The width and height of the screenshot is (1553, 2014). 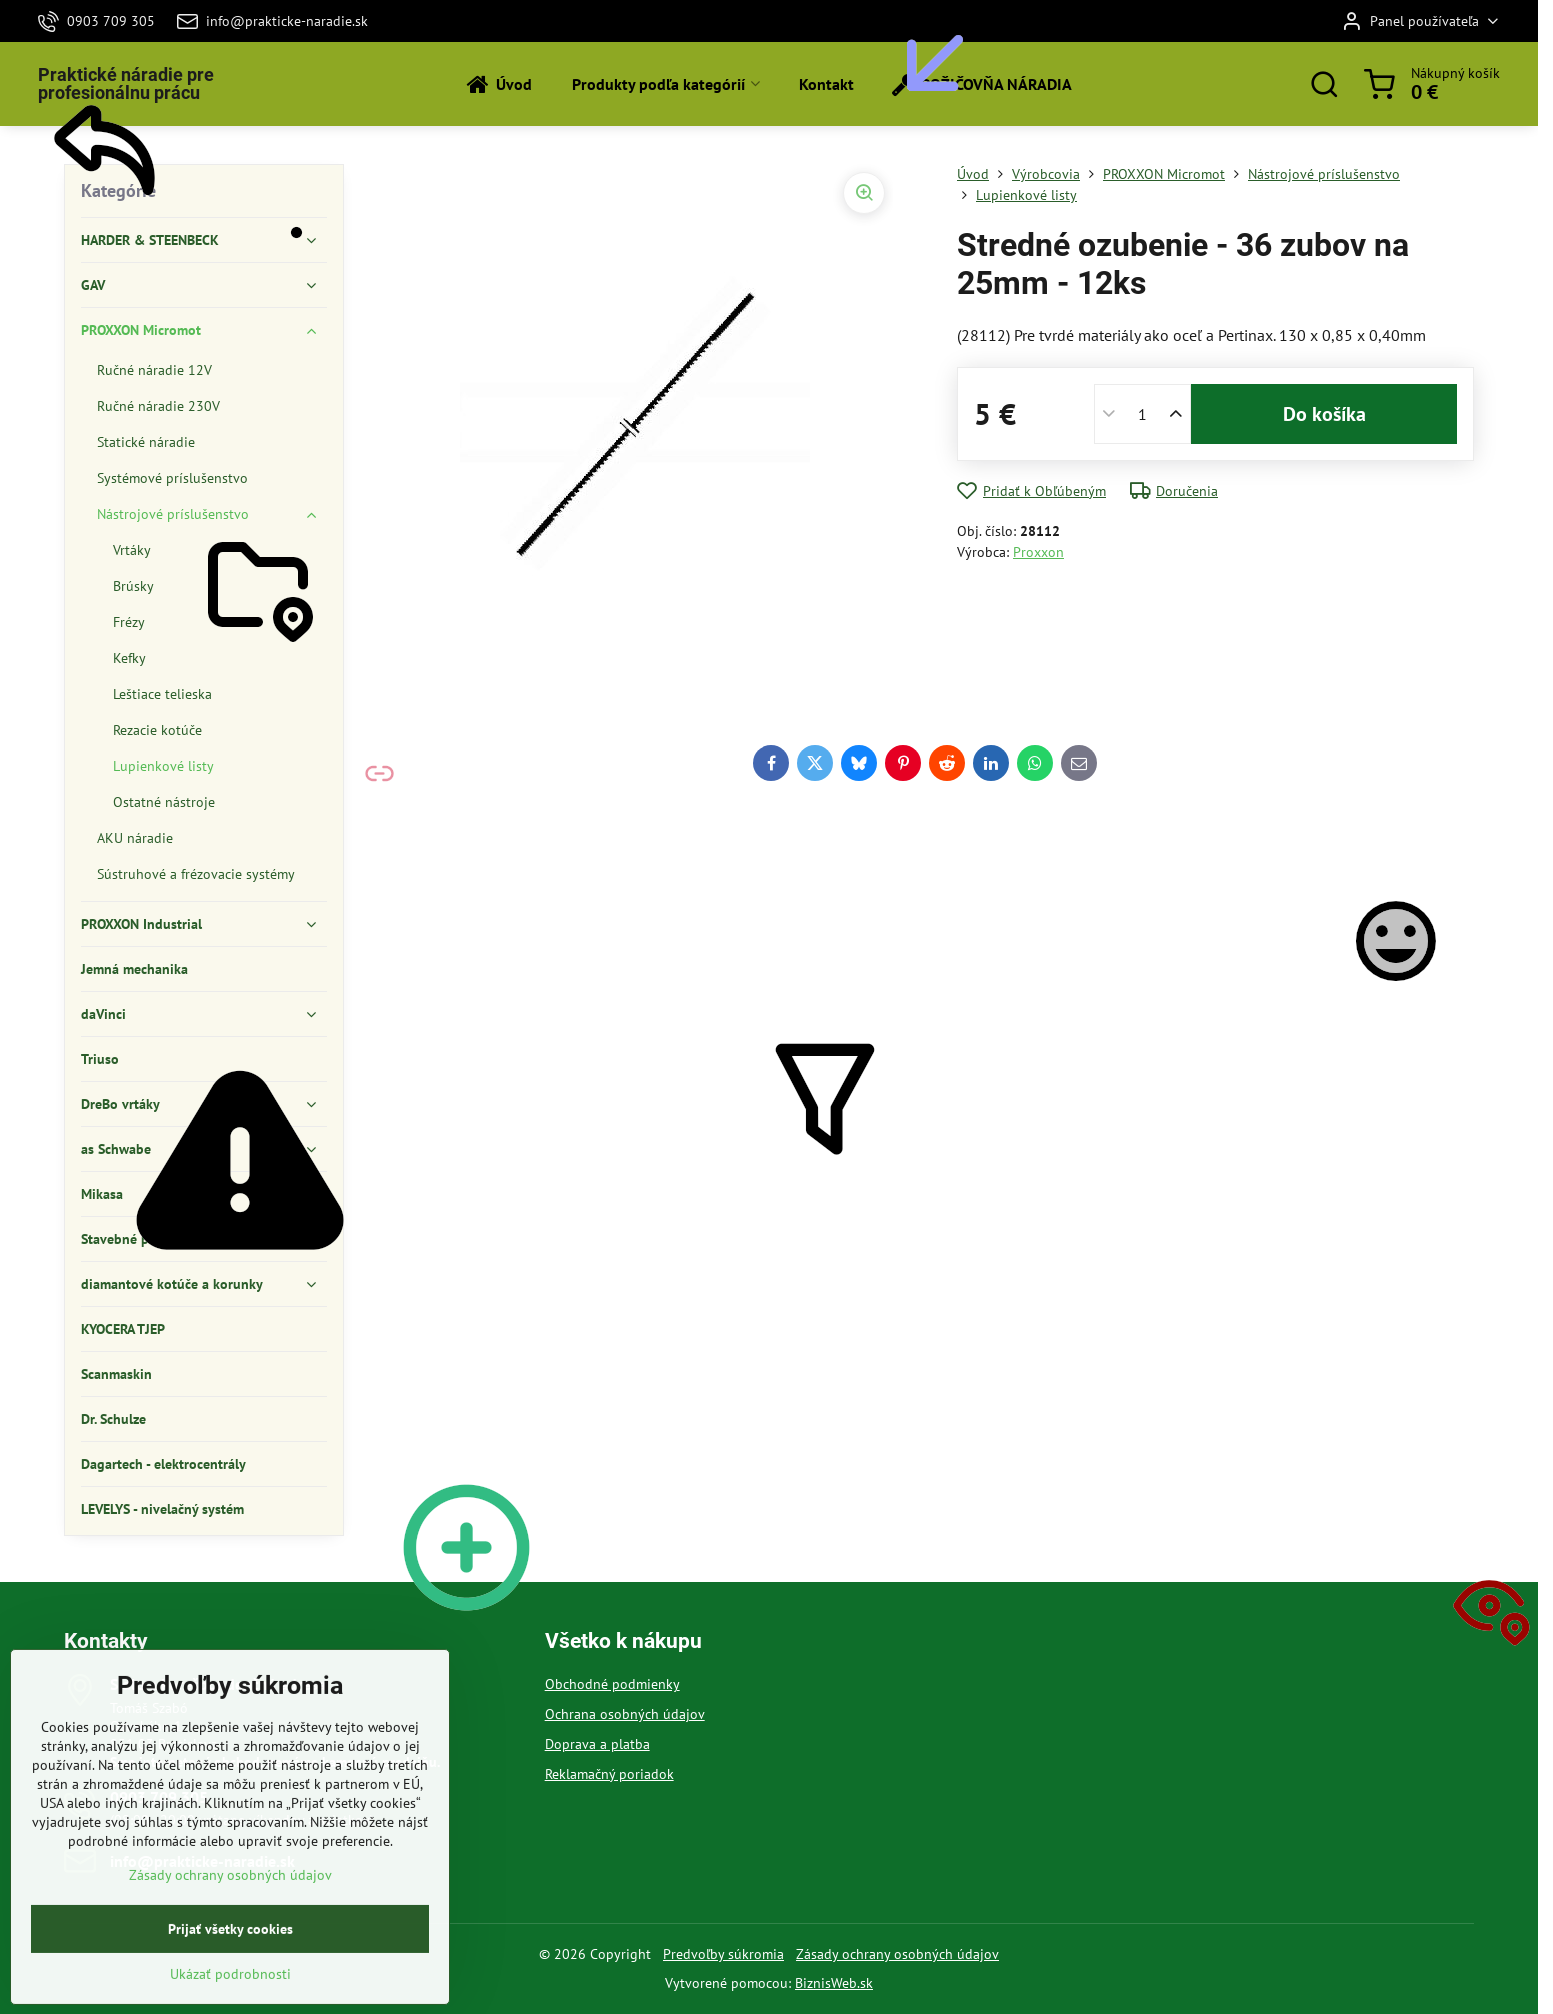 What do you see at coordinates (935, 63) in the screenshot?
I see `navigate to the bottom-left corner` at bounding box center [935, 63].